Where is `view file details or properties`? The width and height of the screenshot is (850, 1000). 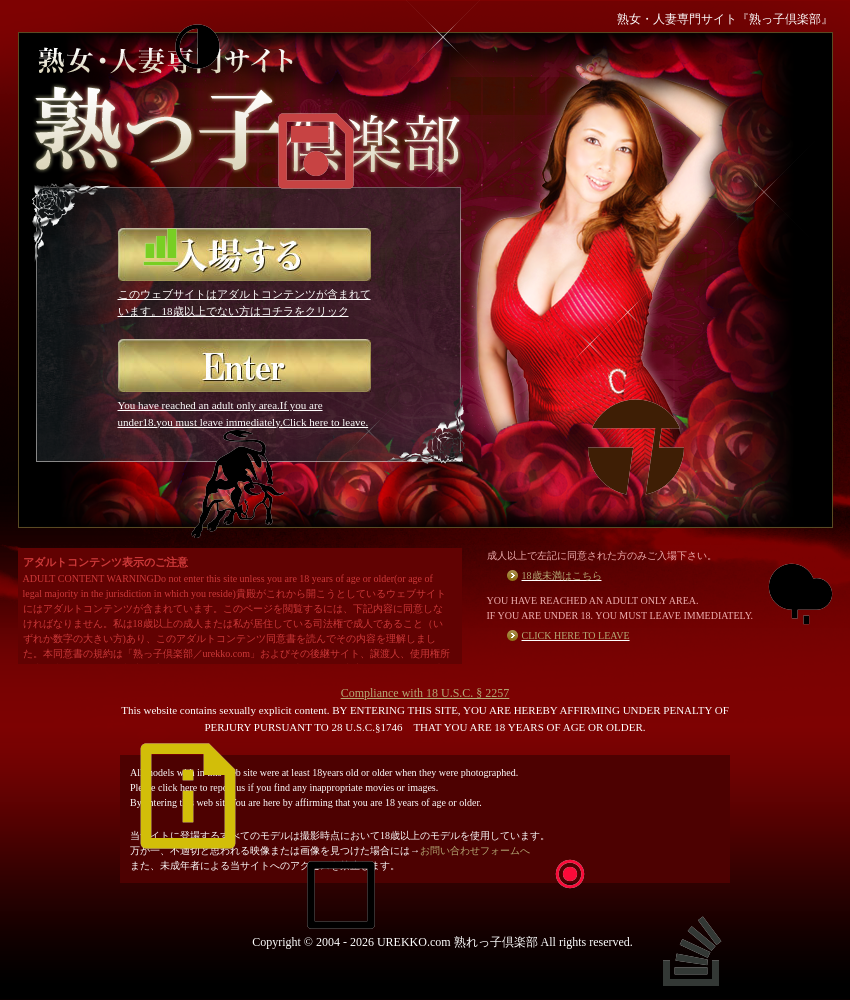 view file details or properties is located at coordinates (188, 796).